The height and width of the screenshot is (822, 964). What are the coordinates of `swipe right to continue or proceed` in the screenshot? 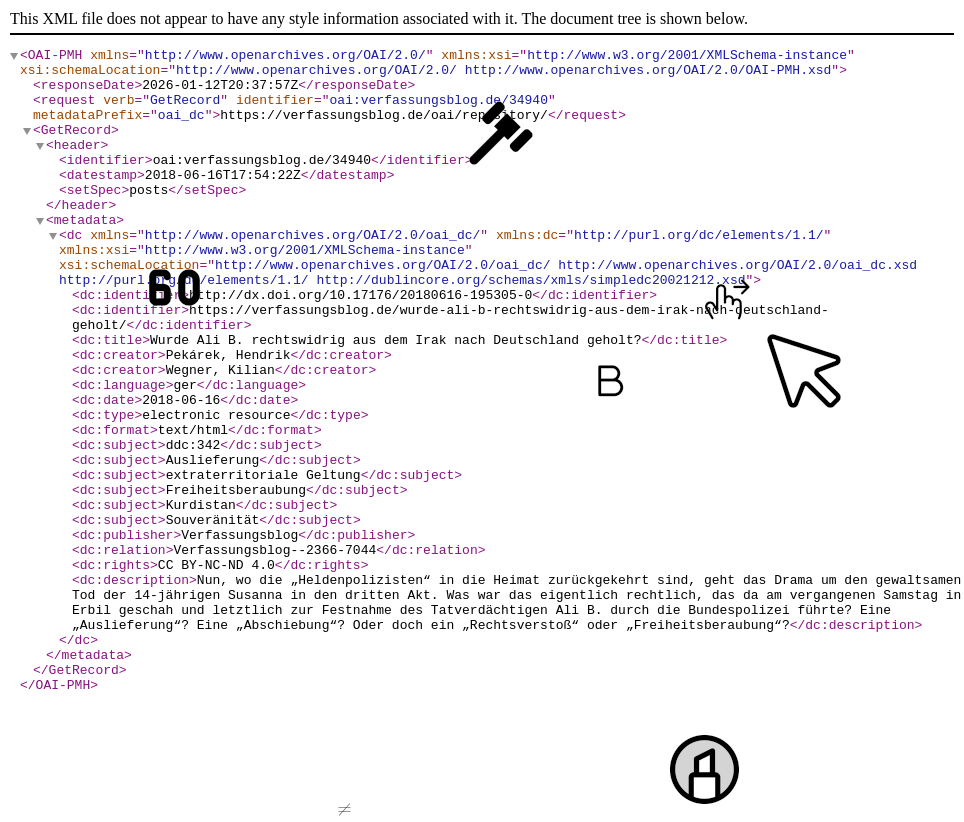 It's located at (725, 301).